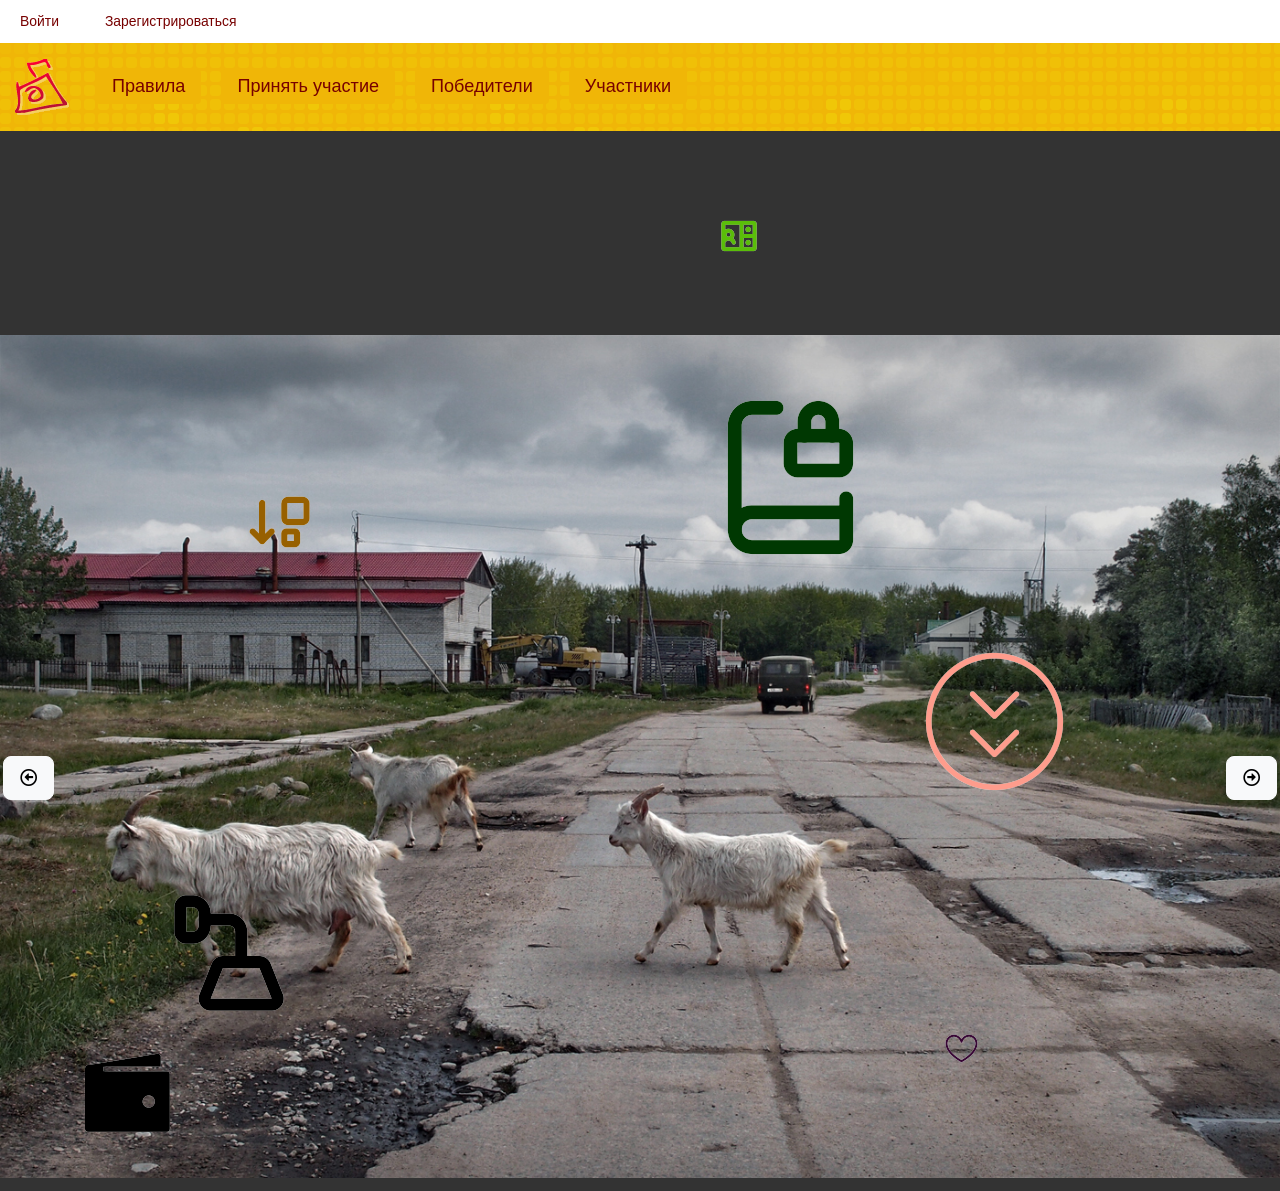  Describe the element at coordinates (790, 477) in the screenshot. I see `access a protected or locked document` at that location.